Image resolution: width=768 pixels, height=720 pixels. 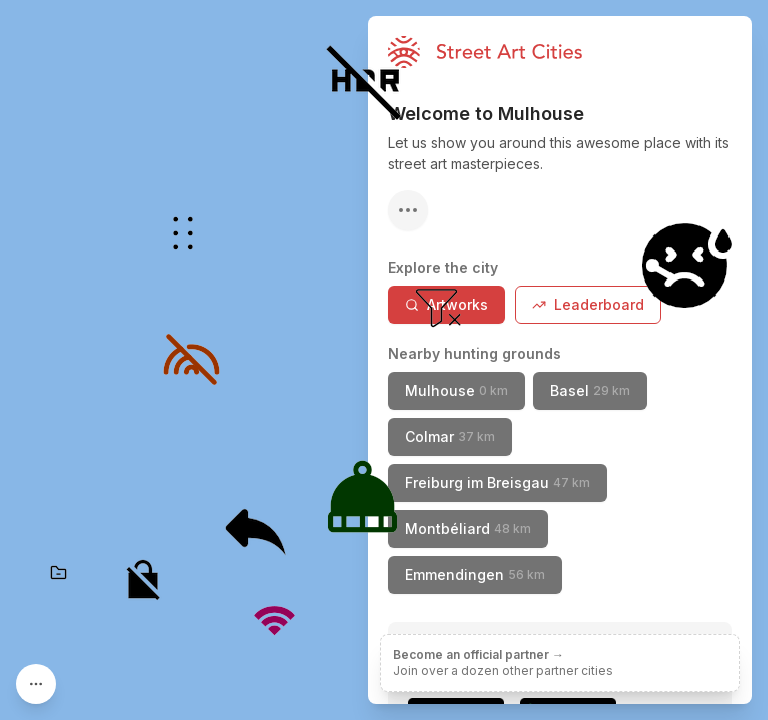 What do you see at coordinates (191, 359) in the screenshot?
I see `no internet connection` at bounding box center [191, 359].